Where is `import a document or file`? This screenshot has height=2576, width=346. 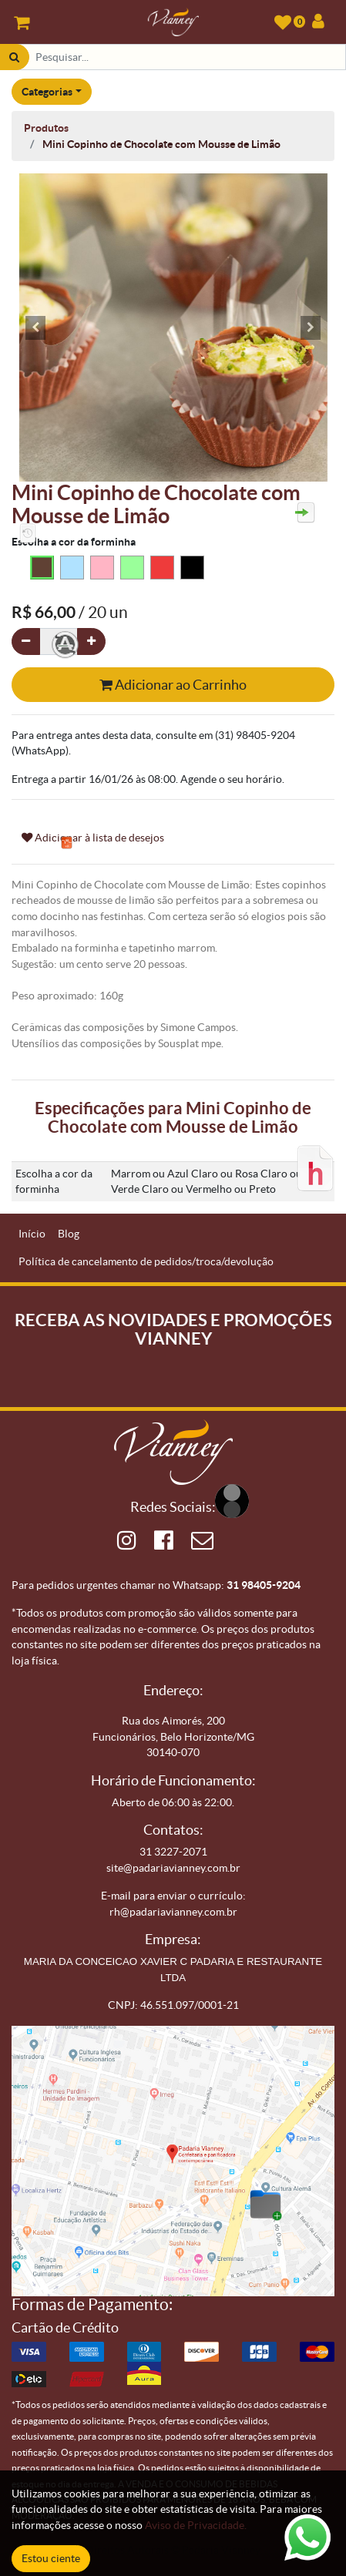 import a document or file is located at coordinates (306, 512).